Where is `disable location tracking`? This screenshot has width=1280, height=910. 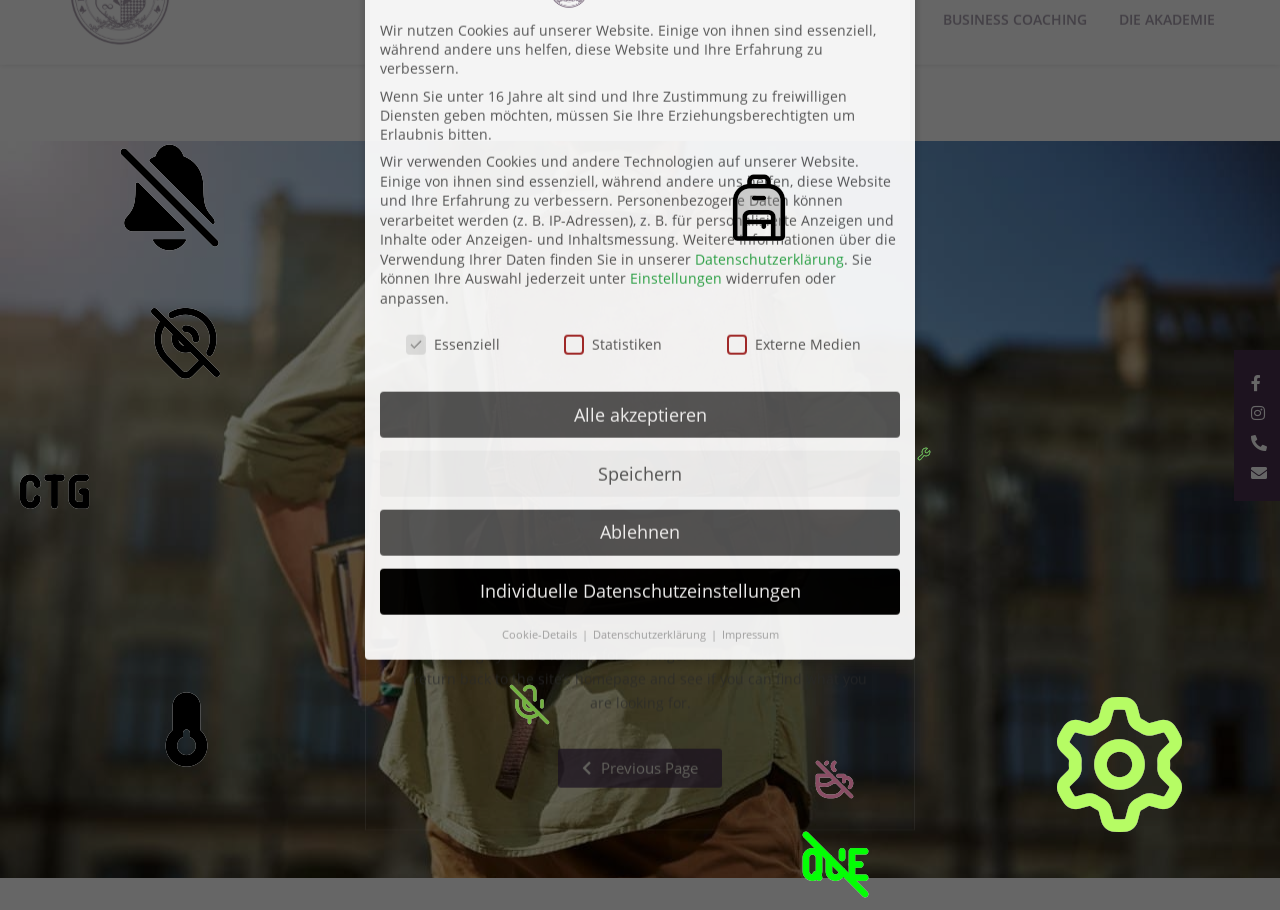 disable location tracking is located at coordinates (185, 342).